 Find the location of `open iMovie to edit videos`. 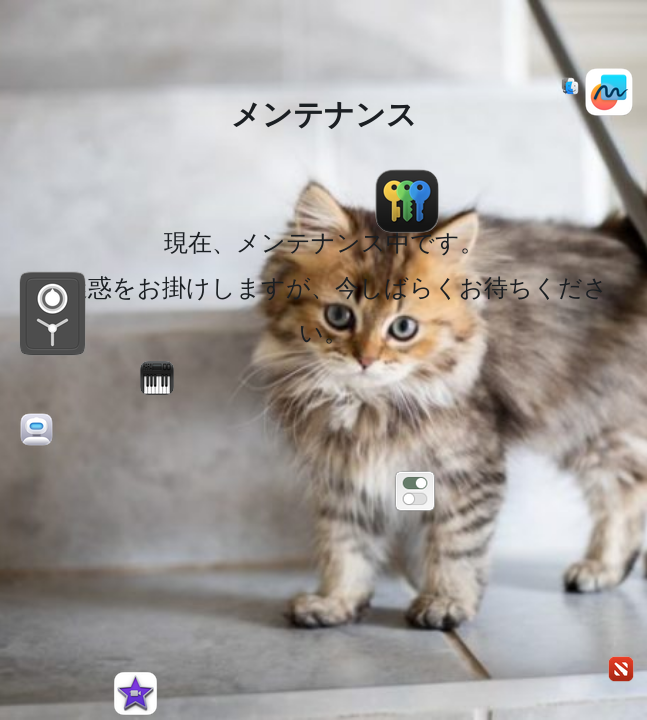

open iMovie to edit videos is located at coordinates (135, 693).